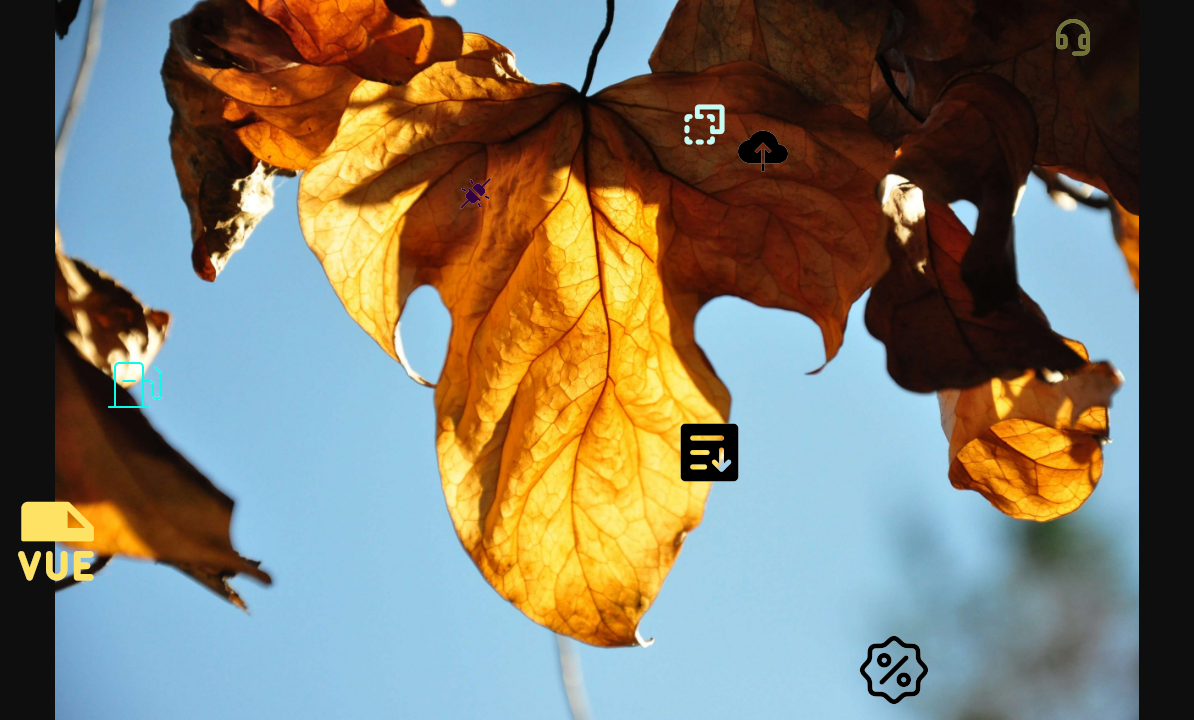  Describe the element at coordinates (763, 151) in the screenshot. I see `upload a file to the cloud` at that location.